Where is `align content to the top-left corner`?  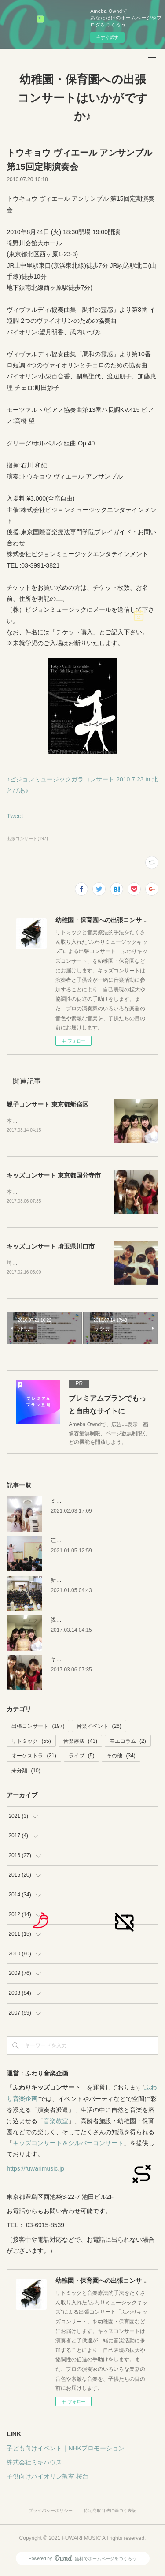
align content to the top-left corner is located at coordinates (40, 19).